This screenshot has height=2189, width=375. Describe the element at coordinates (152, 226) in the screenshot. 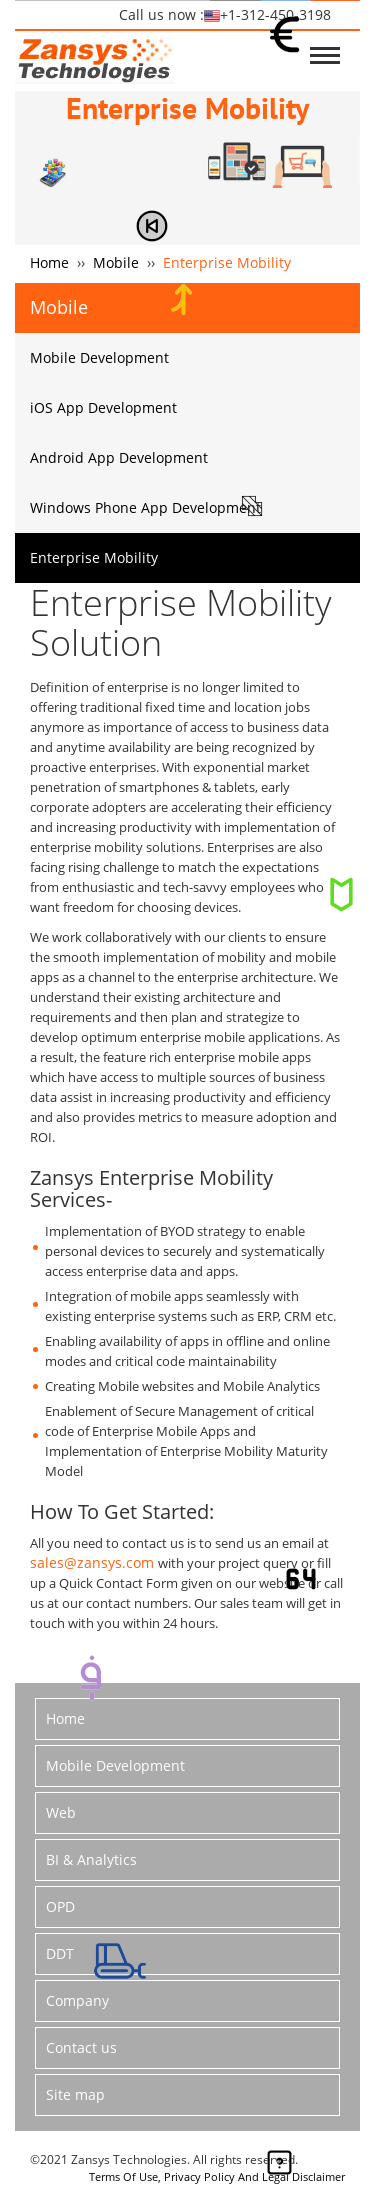

I see `skip to previous track` at that location.